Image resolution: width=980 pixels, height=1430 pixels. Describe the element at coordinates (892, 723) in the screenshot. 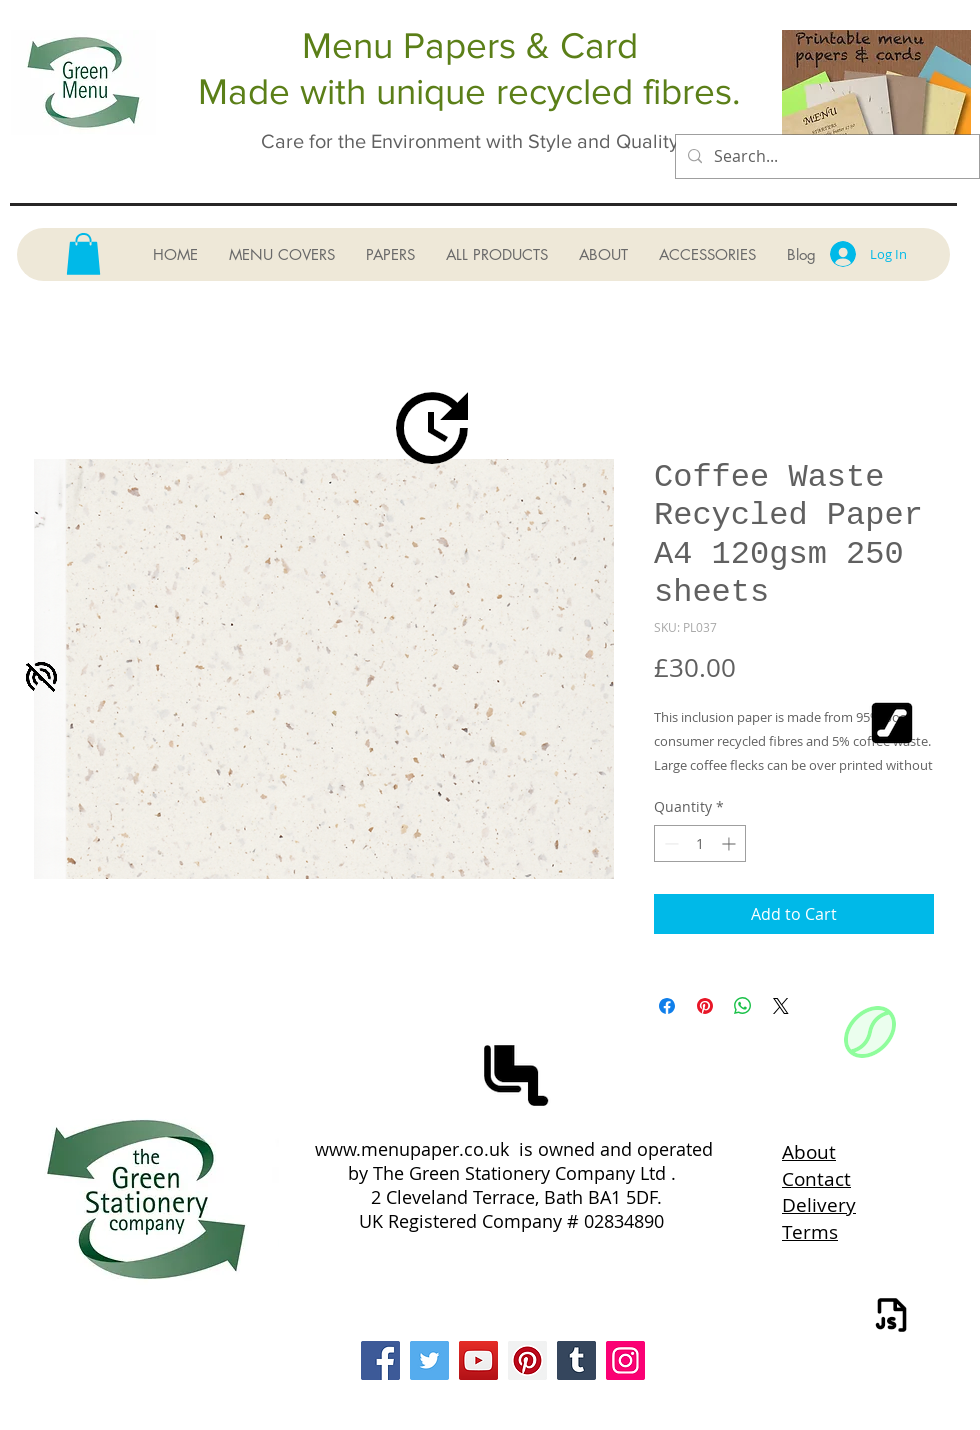

I see `indicates escalator access nearby` at that location.